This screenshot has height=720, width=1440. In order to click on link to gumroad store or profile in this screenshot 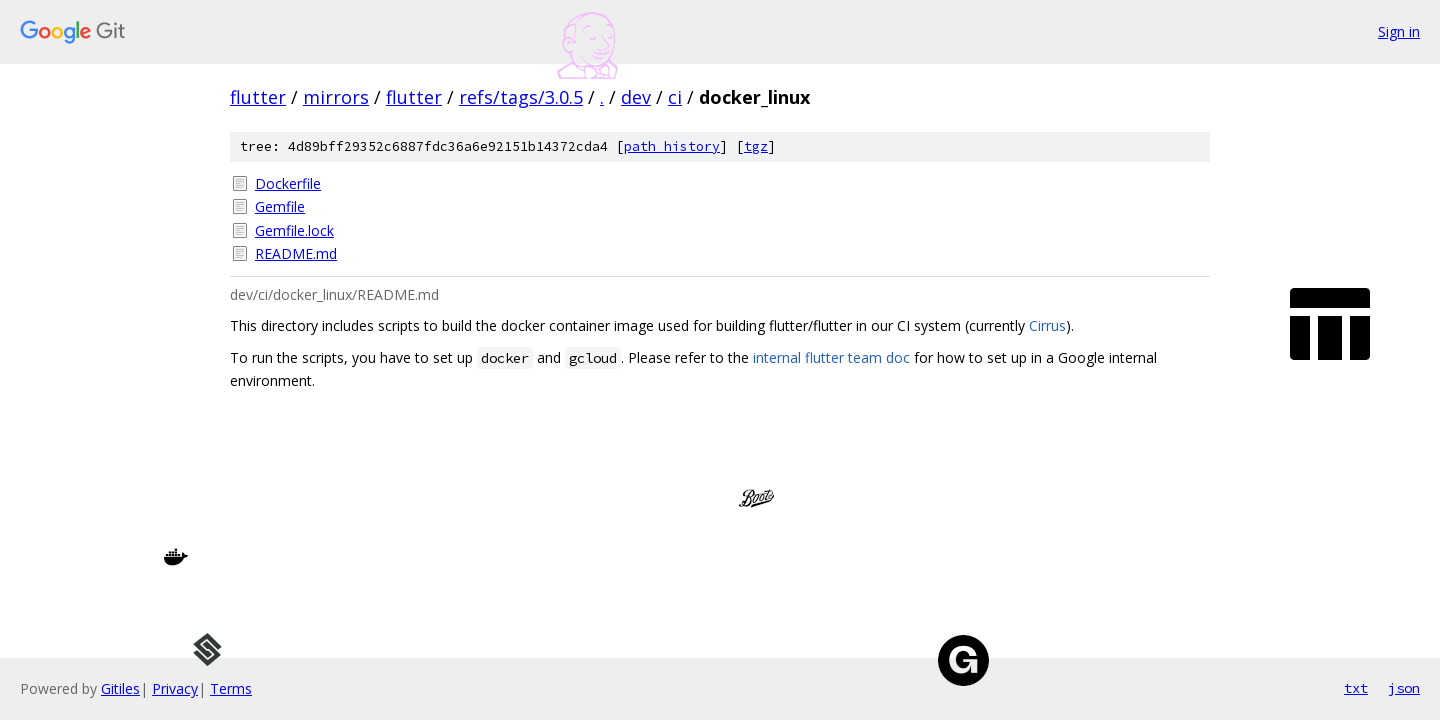, I will do `click(963, 660)`.